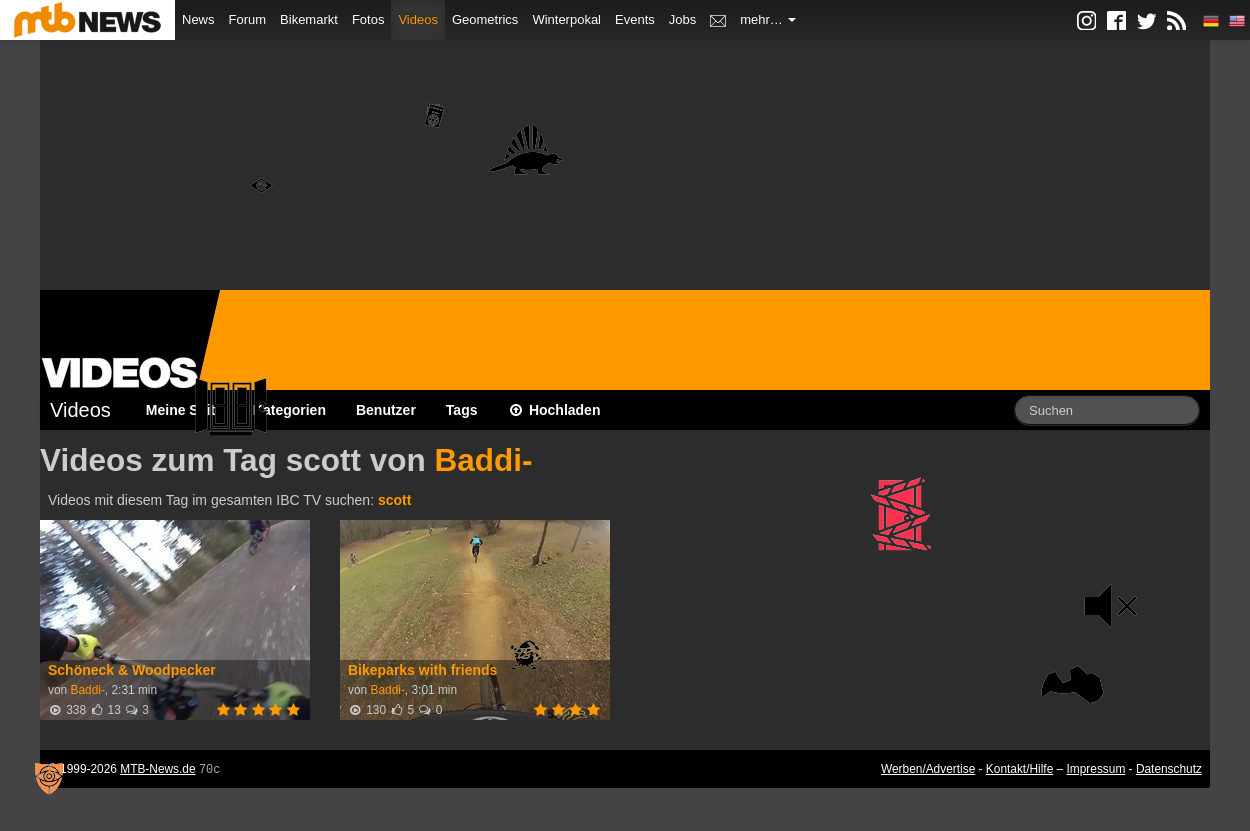 The height and width of the screenshot is (831, 1250). I want to click on select dimetrodon character or creature, so click(525, 149).